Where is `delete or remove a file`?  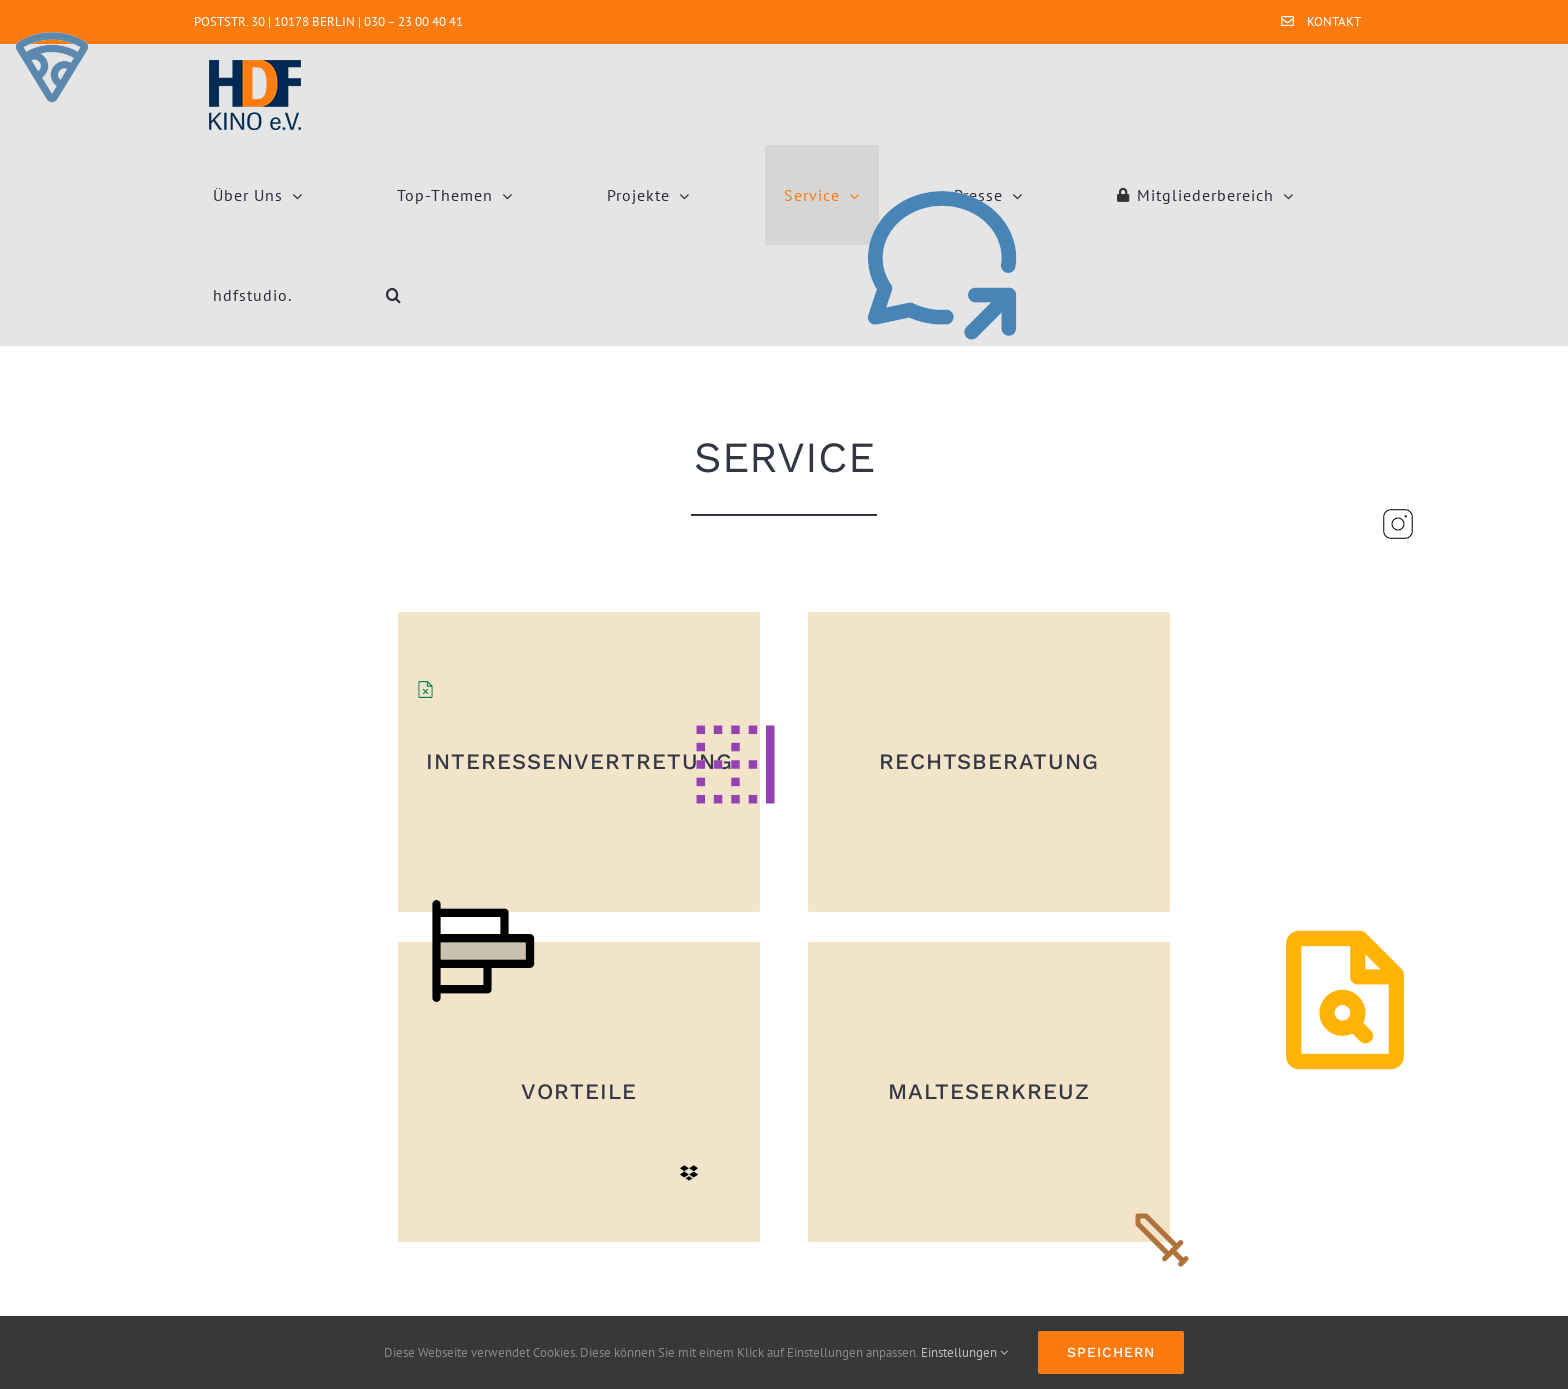 delete or remove a file is located at coordinates (425, 689).